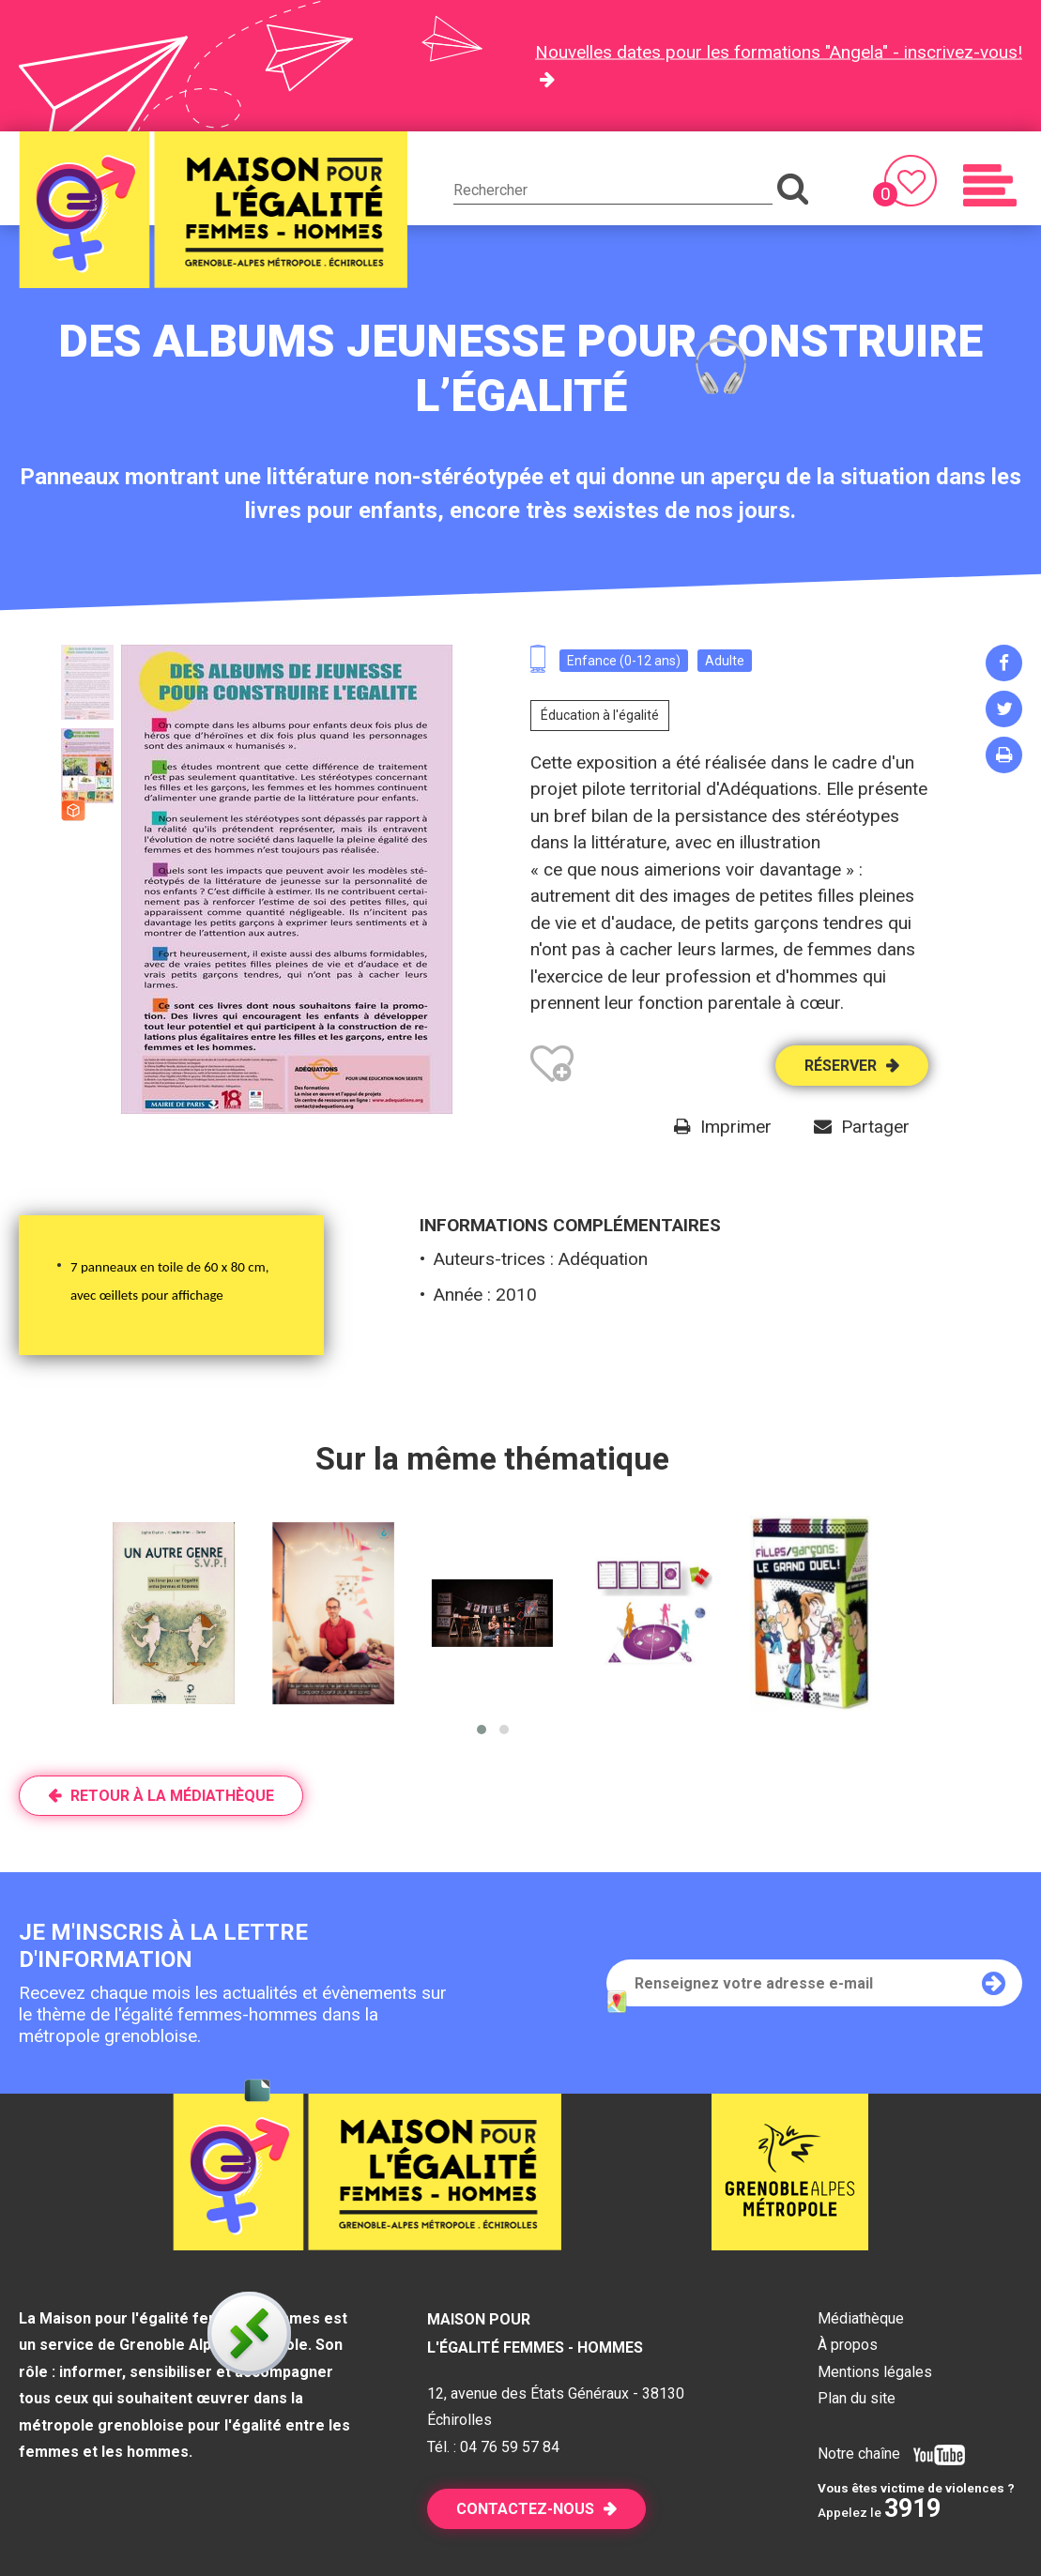 The height and width of the screenshot is (2576, 1041). What do you see at coordinates (617, 2002) in the screenshot?
I see `open a GPX route or waypoint file` at bounding box center [617, 2002].